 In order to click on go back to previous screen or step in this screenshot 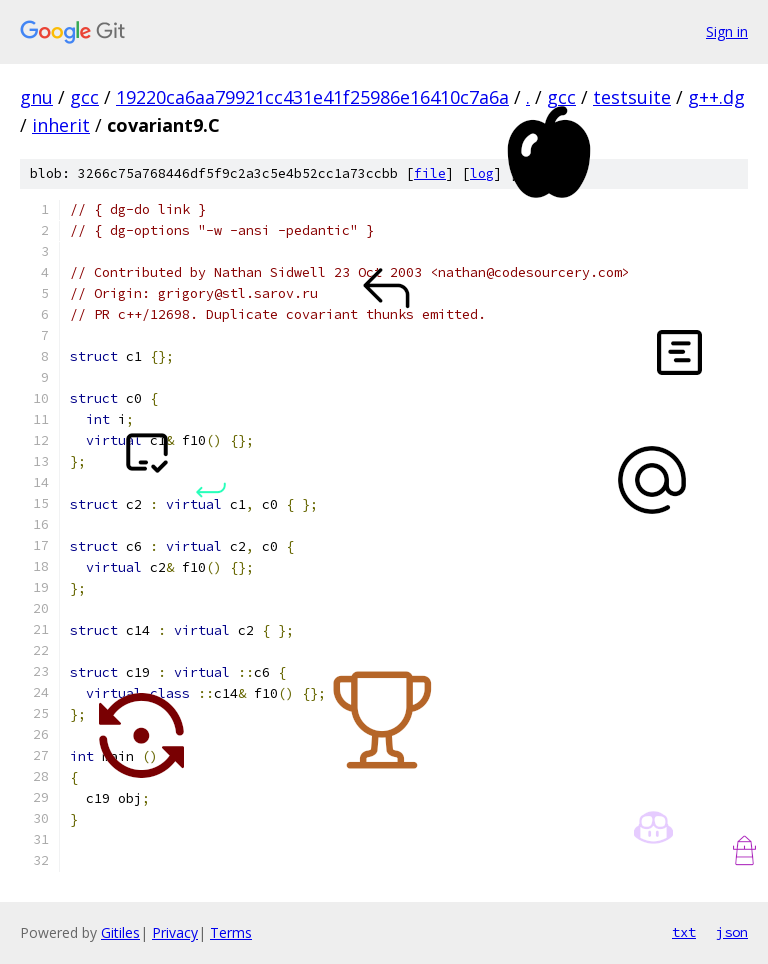, I will do `click(211, 490)`.